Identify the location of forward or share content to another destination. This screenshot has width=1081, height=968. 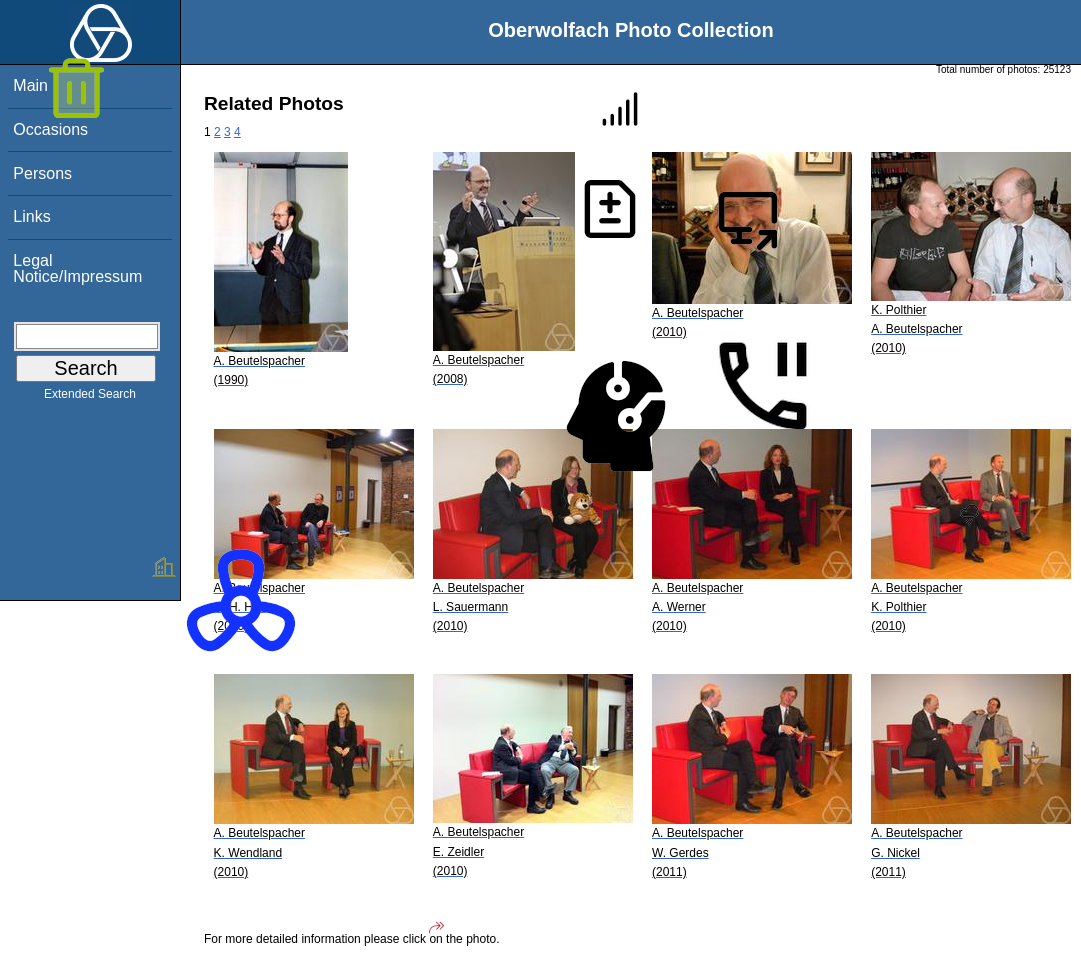
(436, 927).